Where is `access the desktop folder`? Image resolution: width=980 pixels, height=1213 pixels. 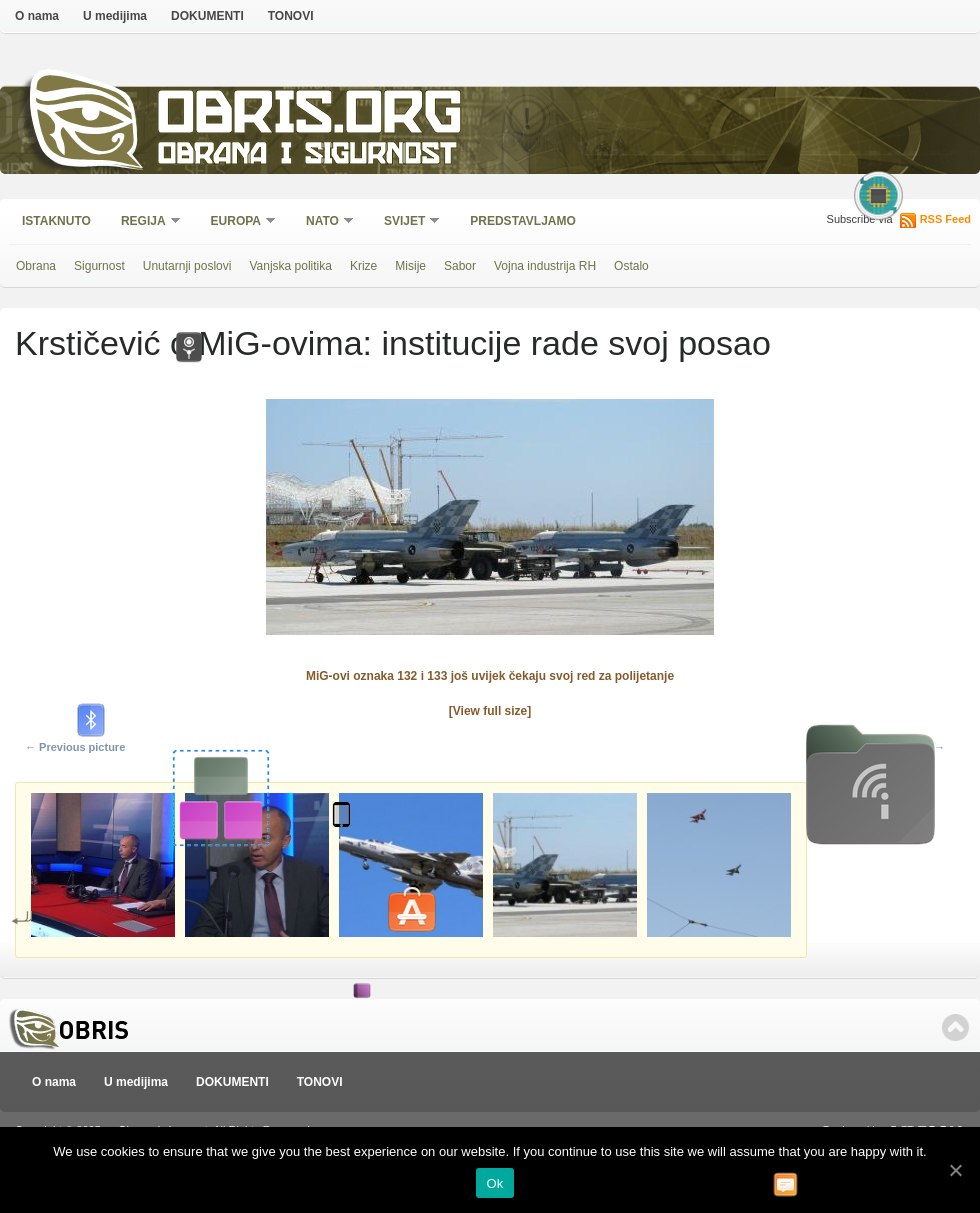
access the desktop folder is located at coordinates (362, 990).